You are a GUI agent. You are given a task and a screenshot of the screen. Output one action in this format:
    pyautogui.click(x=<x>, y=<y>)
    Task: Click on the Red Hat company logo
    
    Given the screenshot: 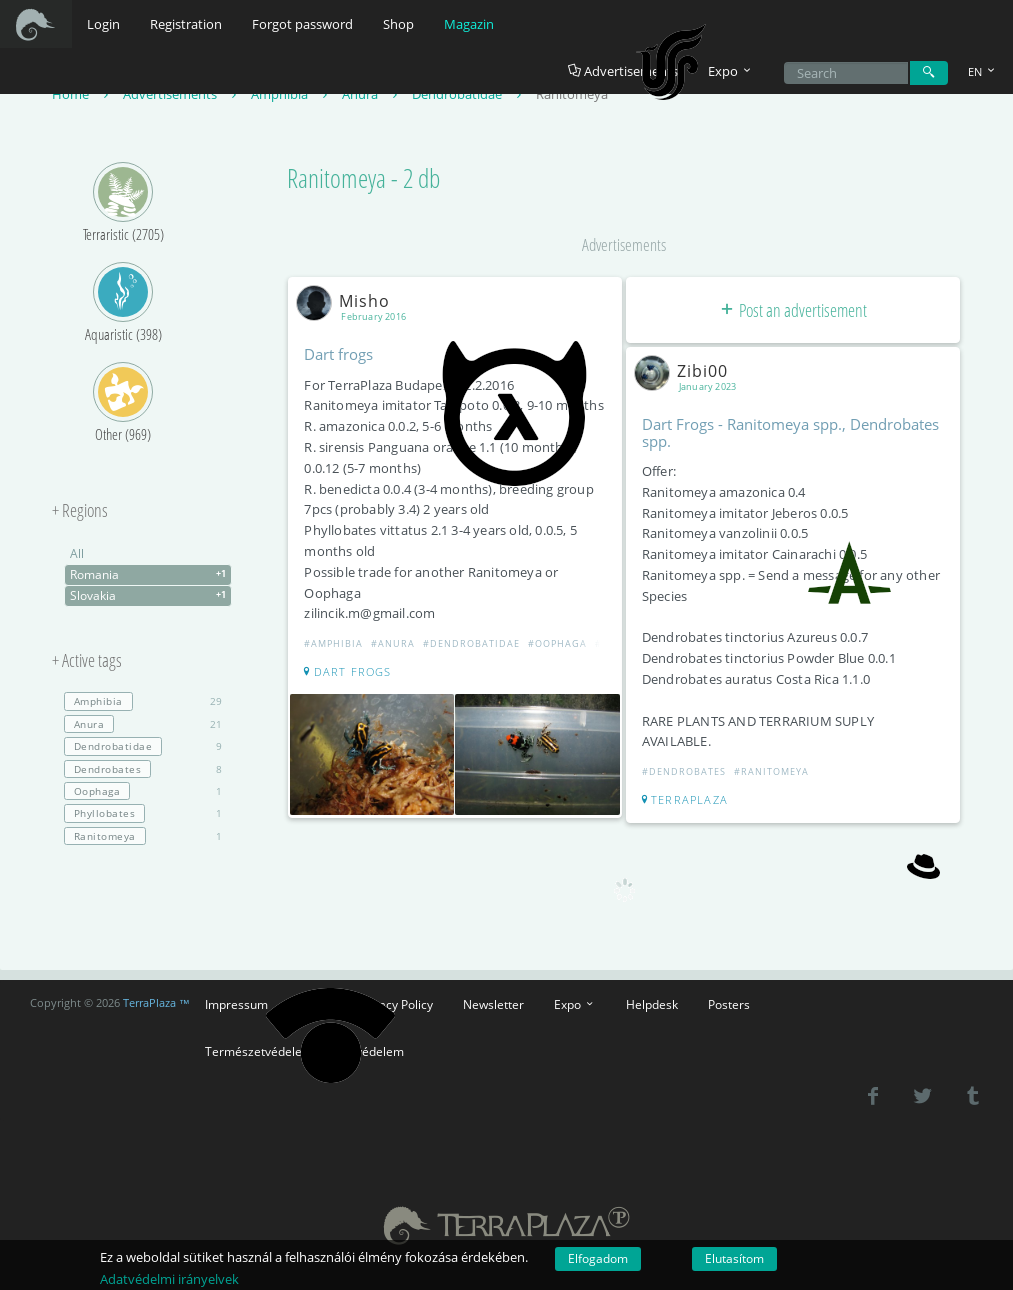 What is the action you would take?
    pyautogui.click(x=923, y=866)
    